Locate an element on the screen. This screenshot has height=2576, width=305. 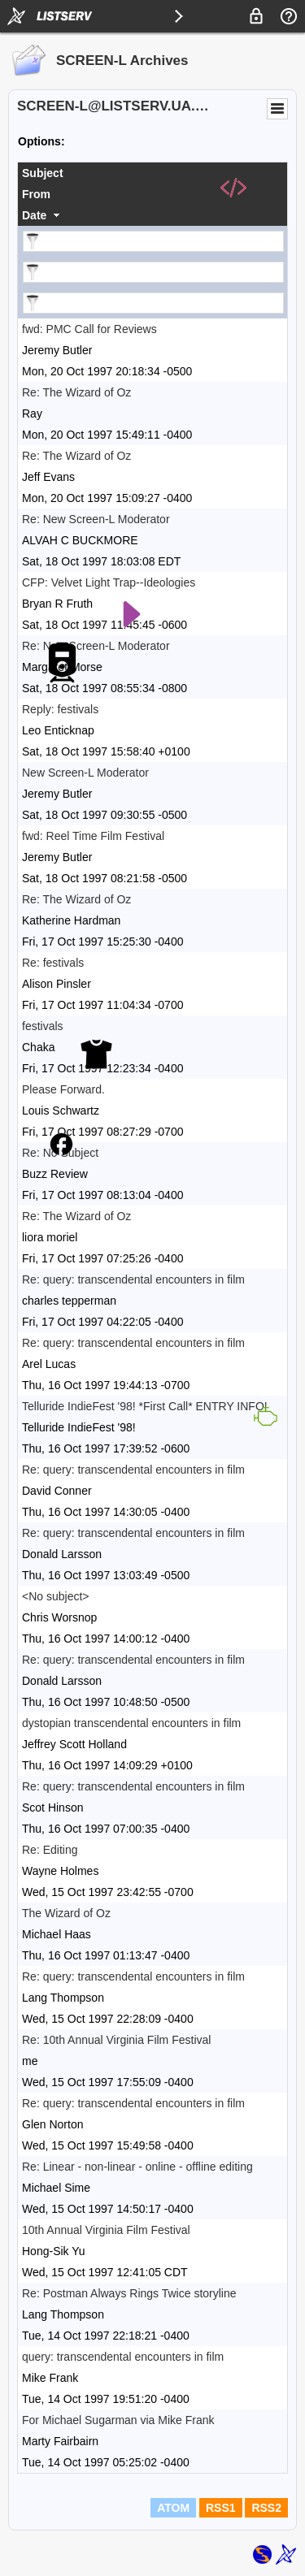
view engine or vehicle diagnostics is located at coordinates (265, 1417).